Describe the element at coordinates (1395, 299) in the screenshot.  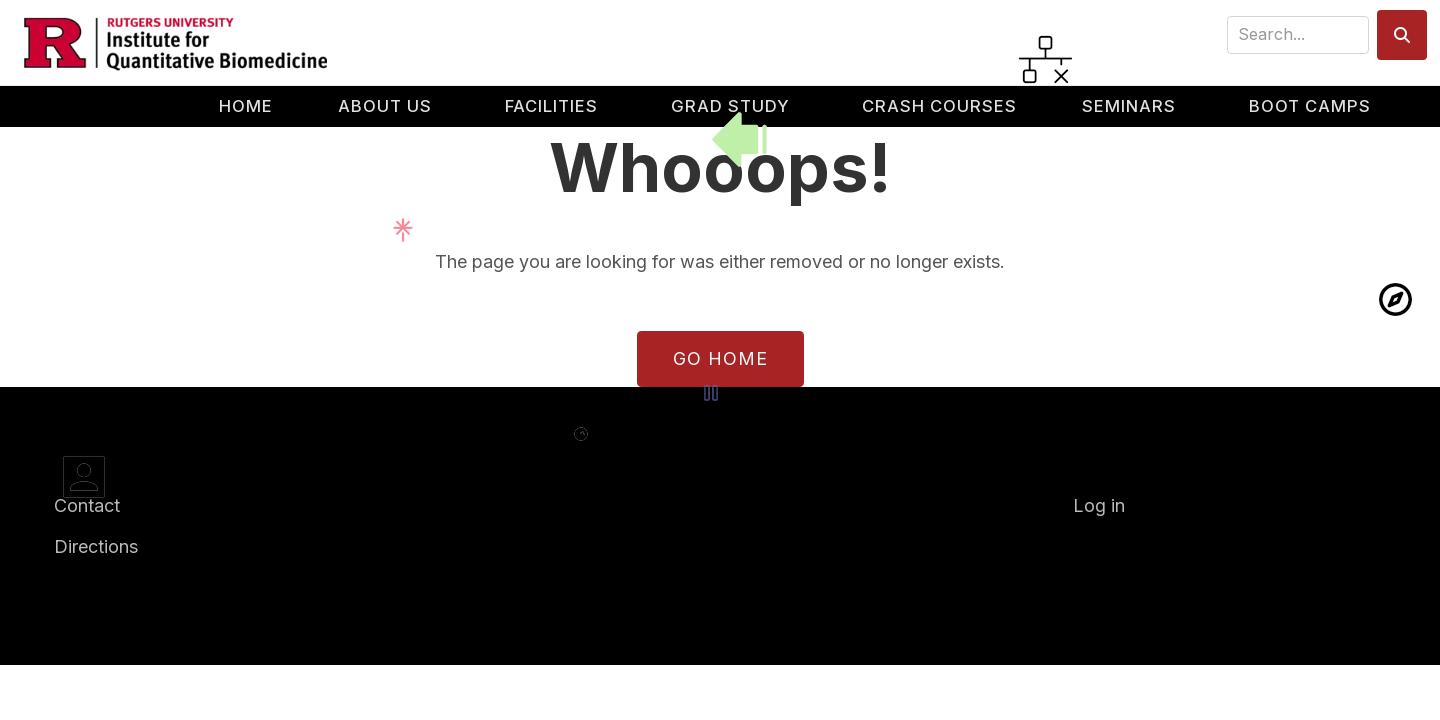
I see `open navigation or directions` at that location.